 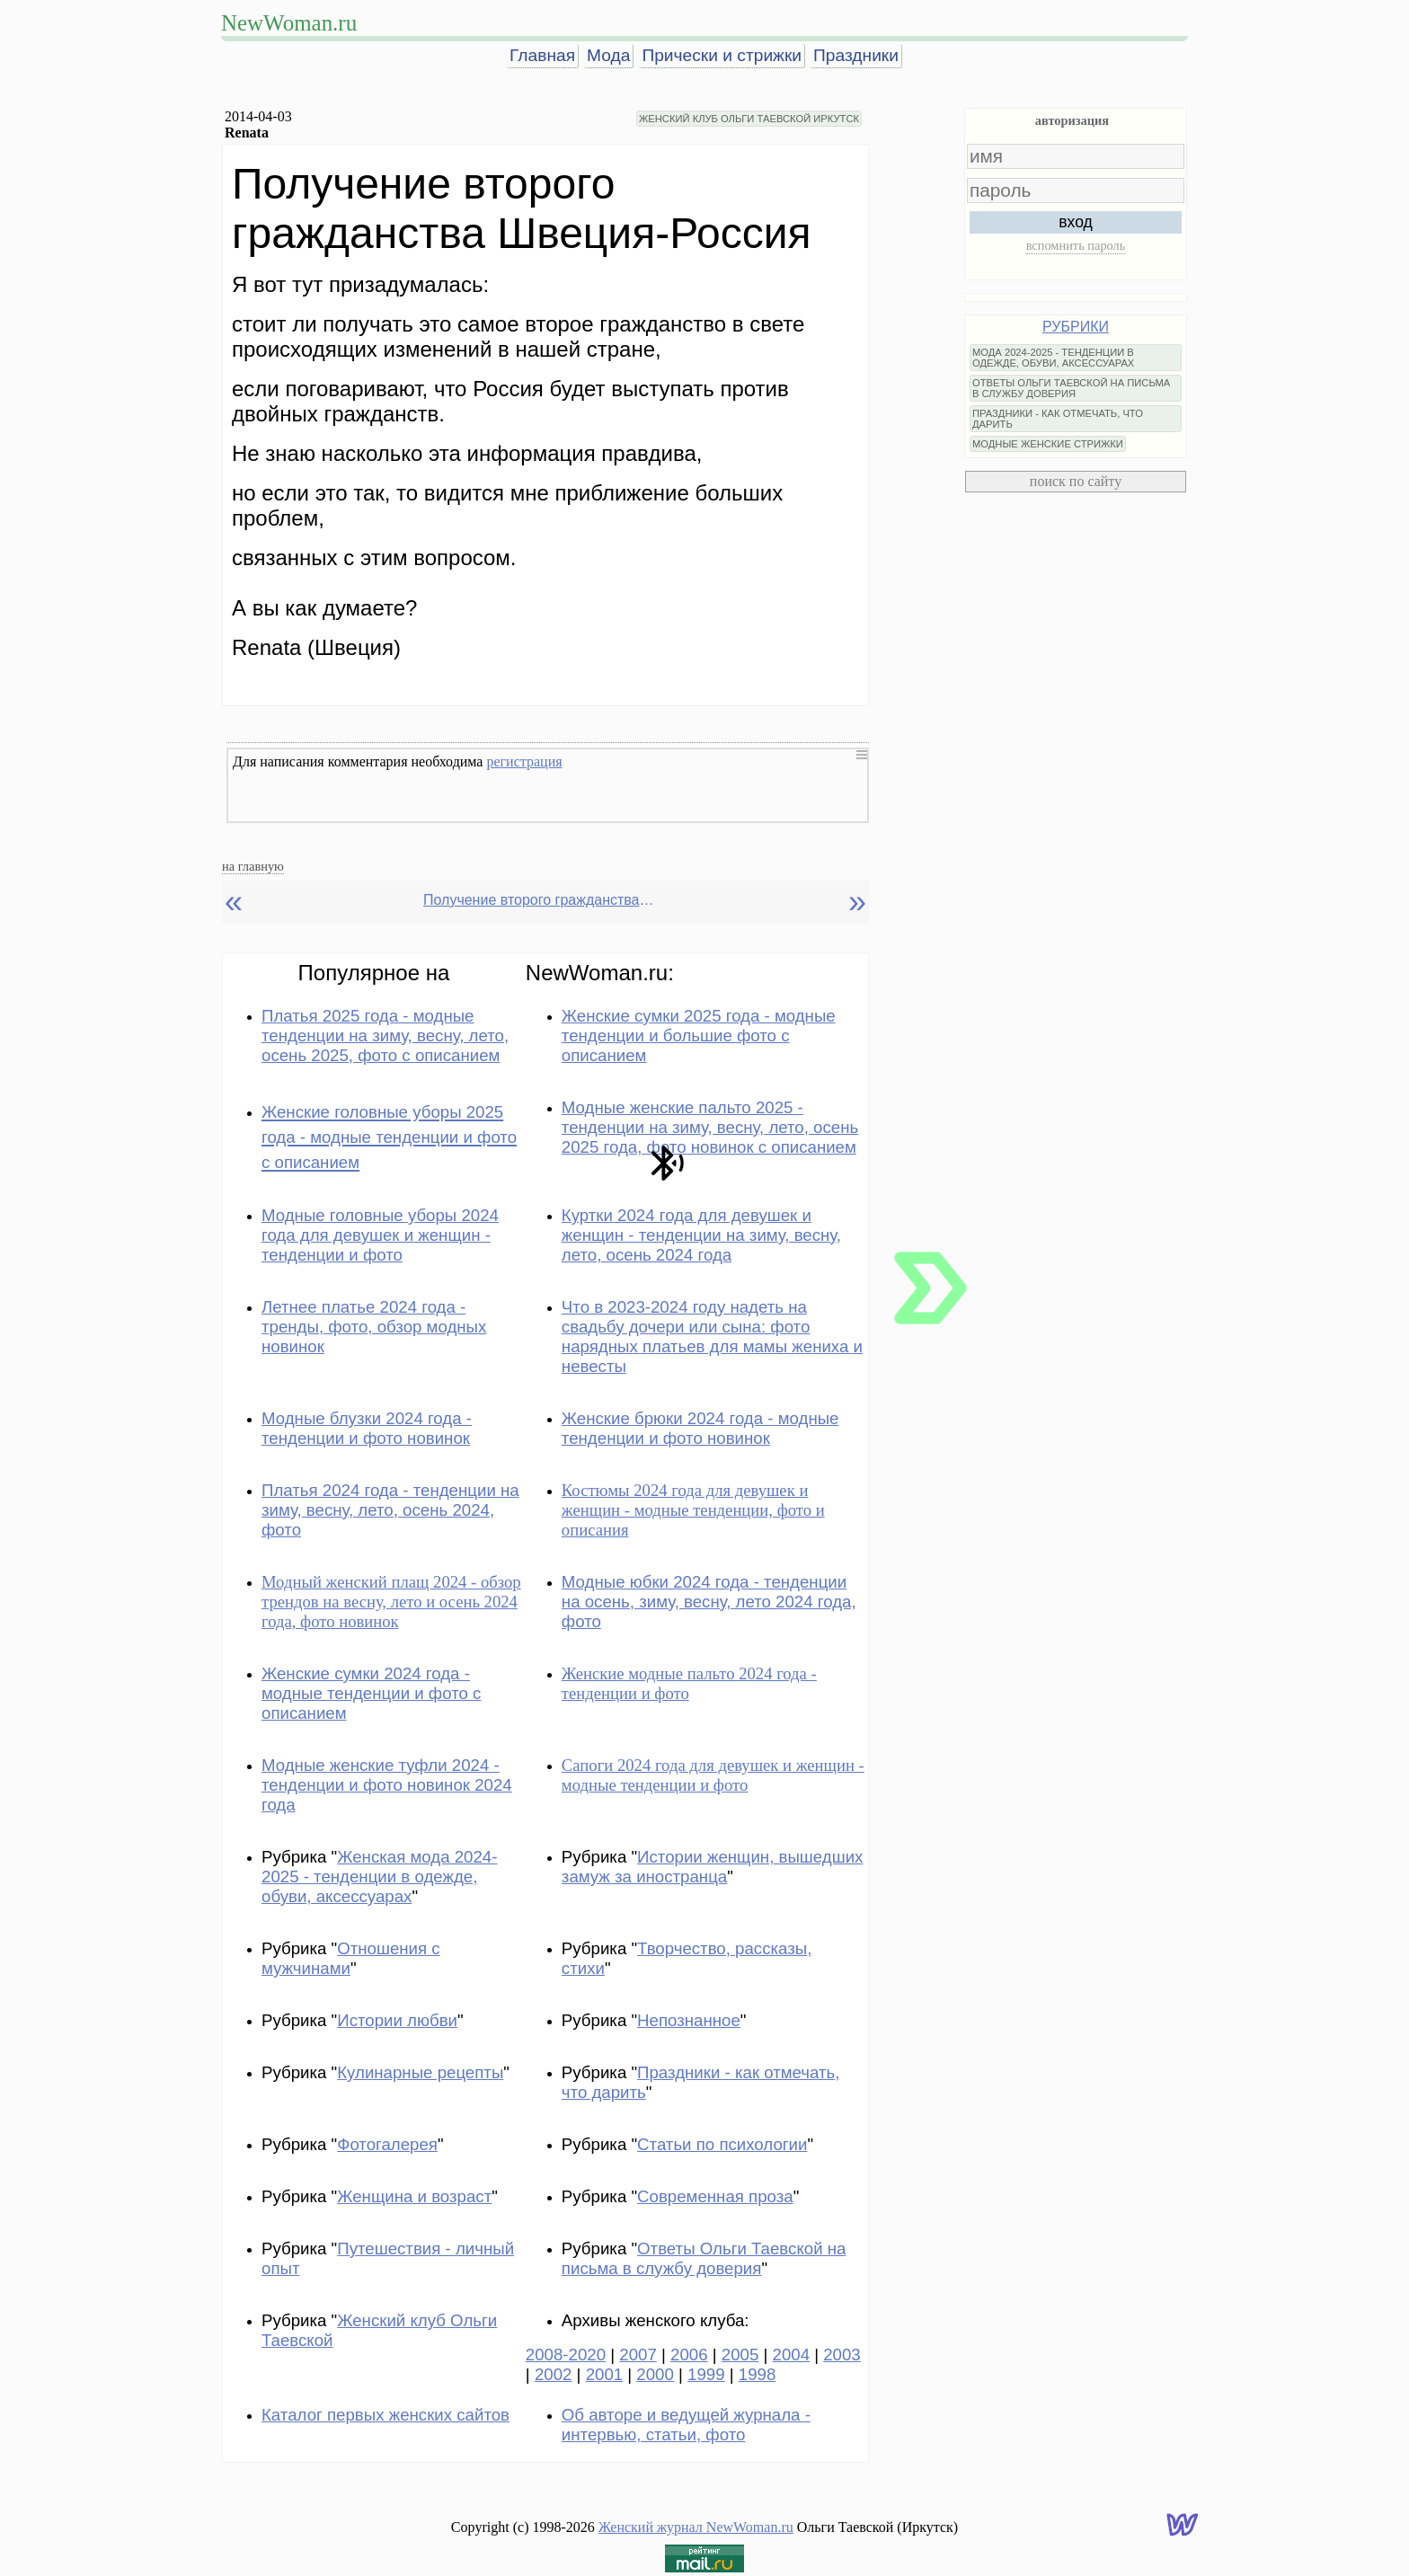 What do you see at coordinates (1182, 2524) in the screenshot?
I see `open Webflow website builder` at bounding box center [1182, 2524].